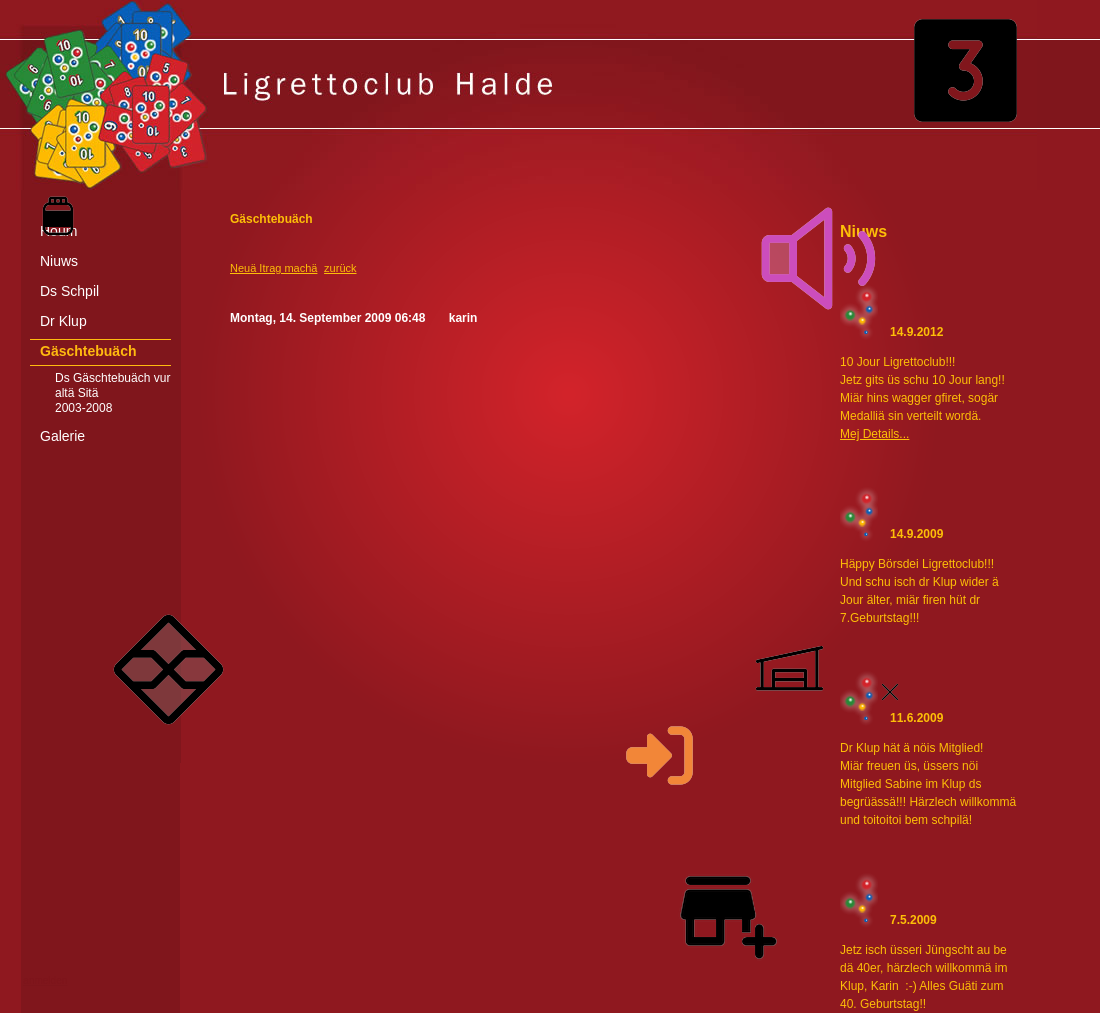 The image size is (1100, 1013). What do you see at coordinates (58, 216) in the screenshot?
I see `view product or ingredient details` at bounding box center [58, 216].